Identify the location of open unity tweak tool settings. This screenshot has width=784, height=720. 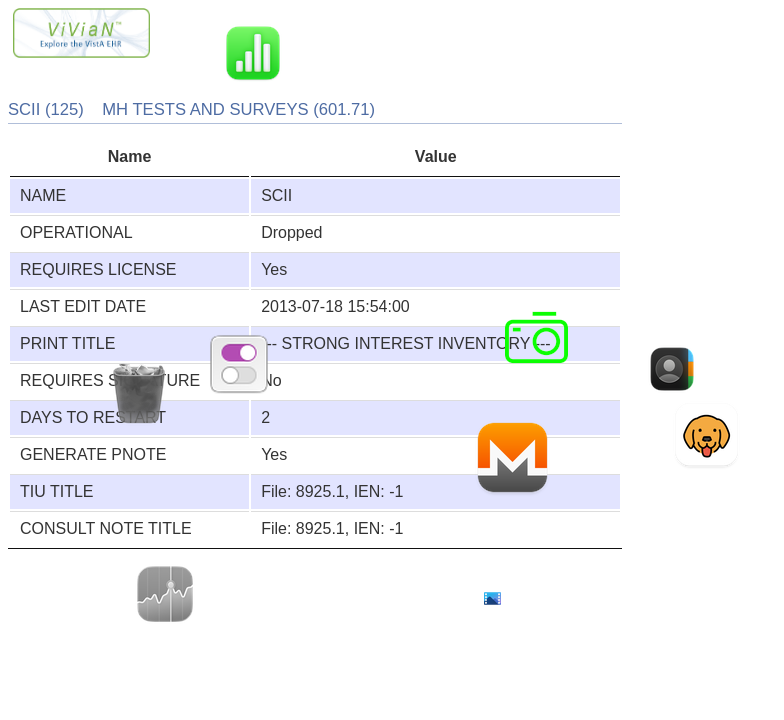
(239, 364).